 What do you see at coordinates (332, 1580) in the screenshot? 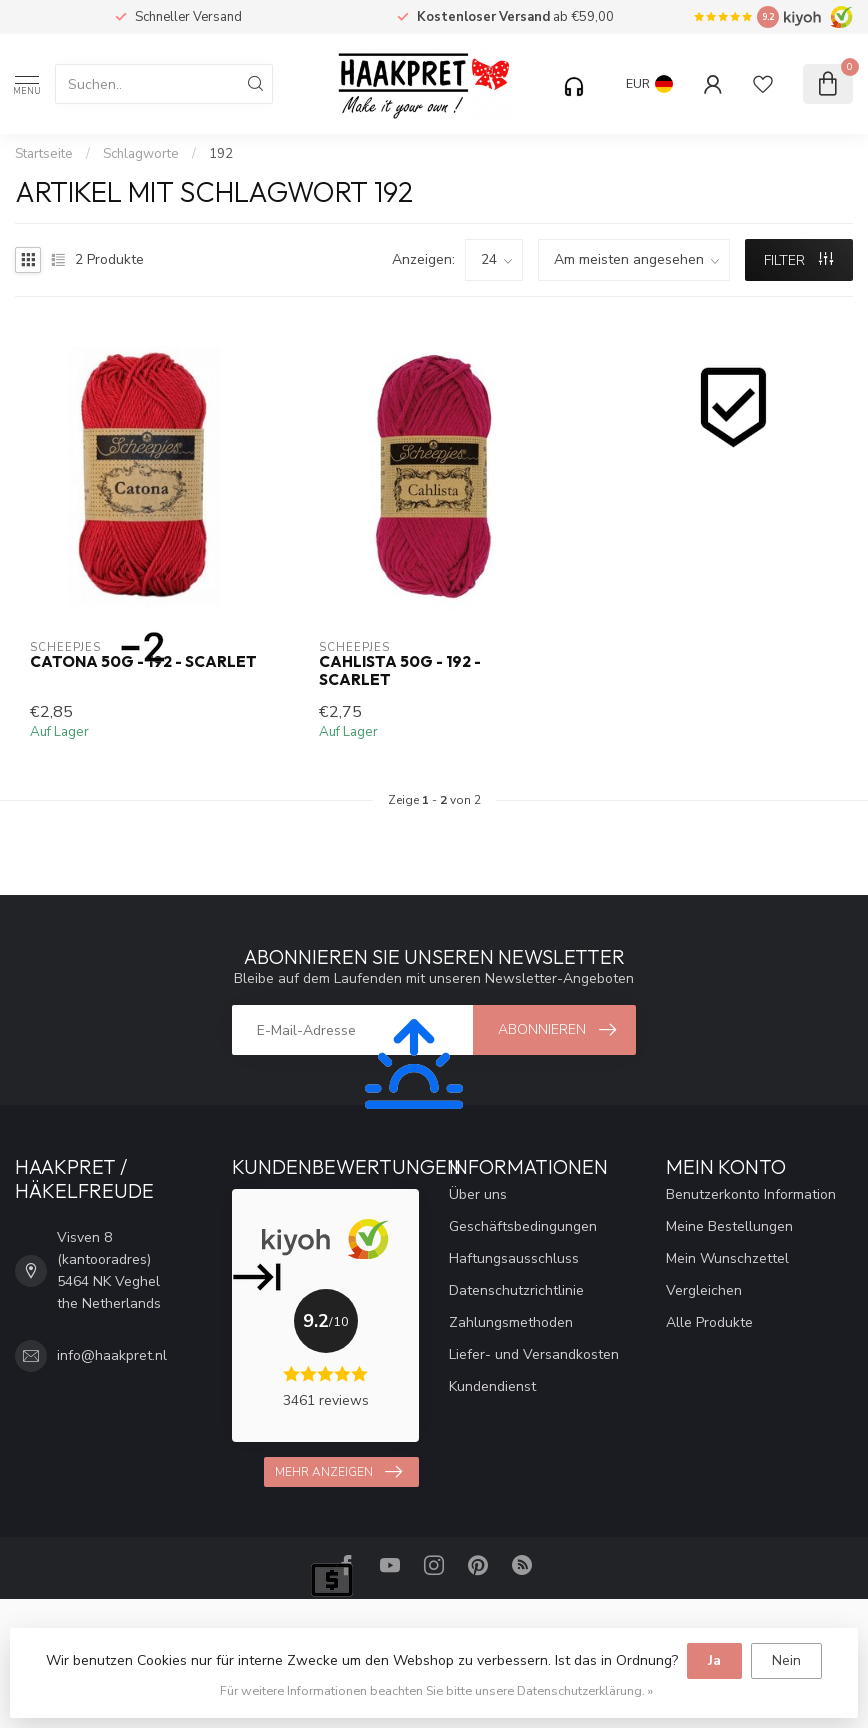
I see `find nearby ATMs or cash machines` at bounding box center [332, 1580].